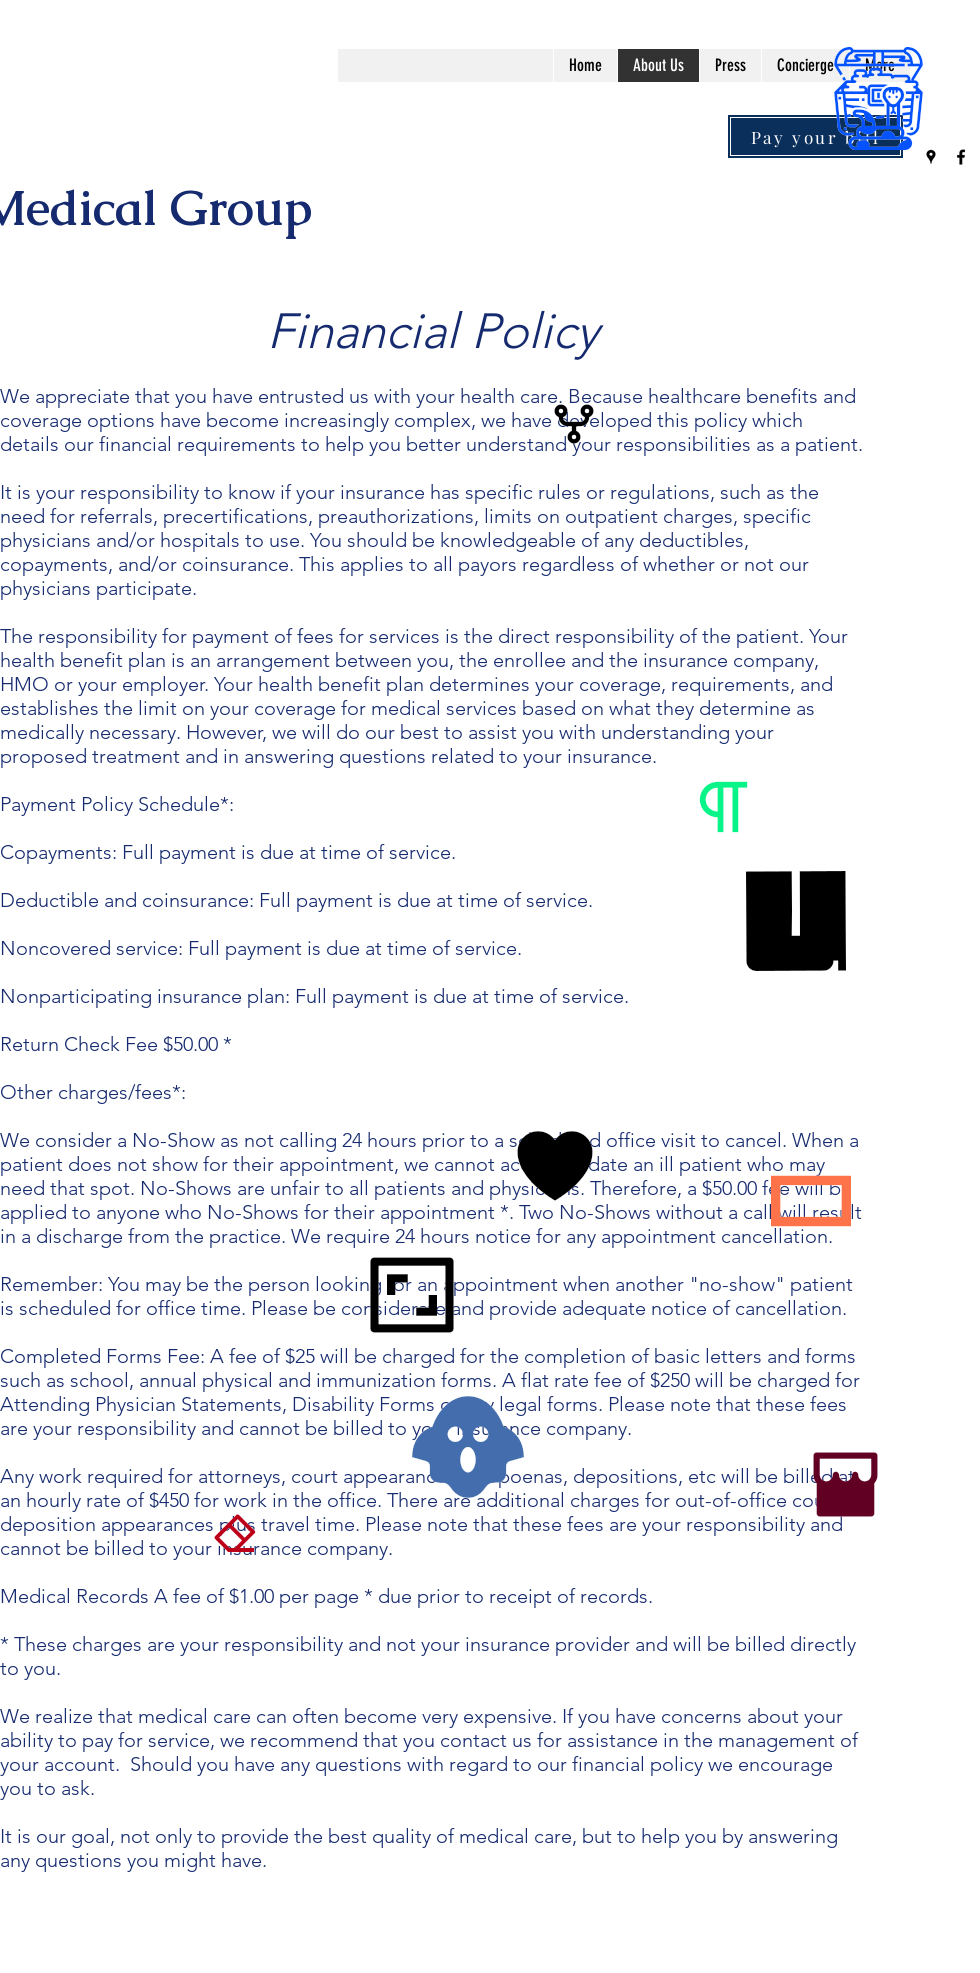 The width and height of the screenshot is (980, 1973). What do you see at coordinates (468, 1447) in the screenshot?
I see `ghost mode or incognito status indicator` at bounding box center [468, 1447].